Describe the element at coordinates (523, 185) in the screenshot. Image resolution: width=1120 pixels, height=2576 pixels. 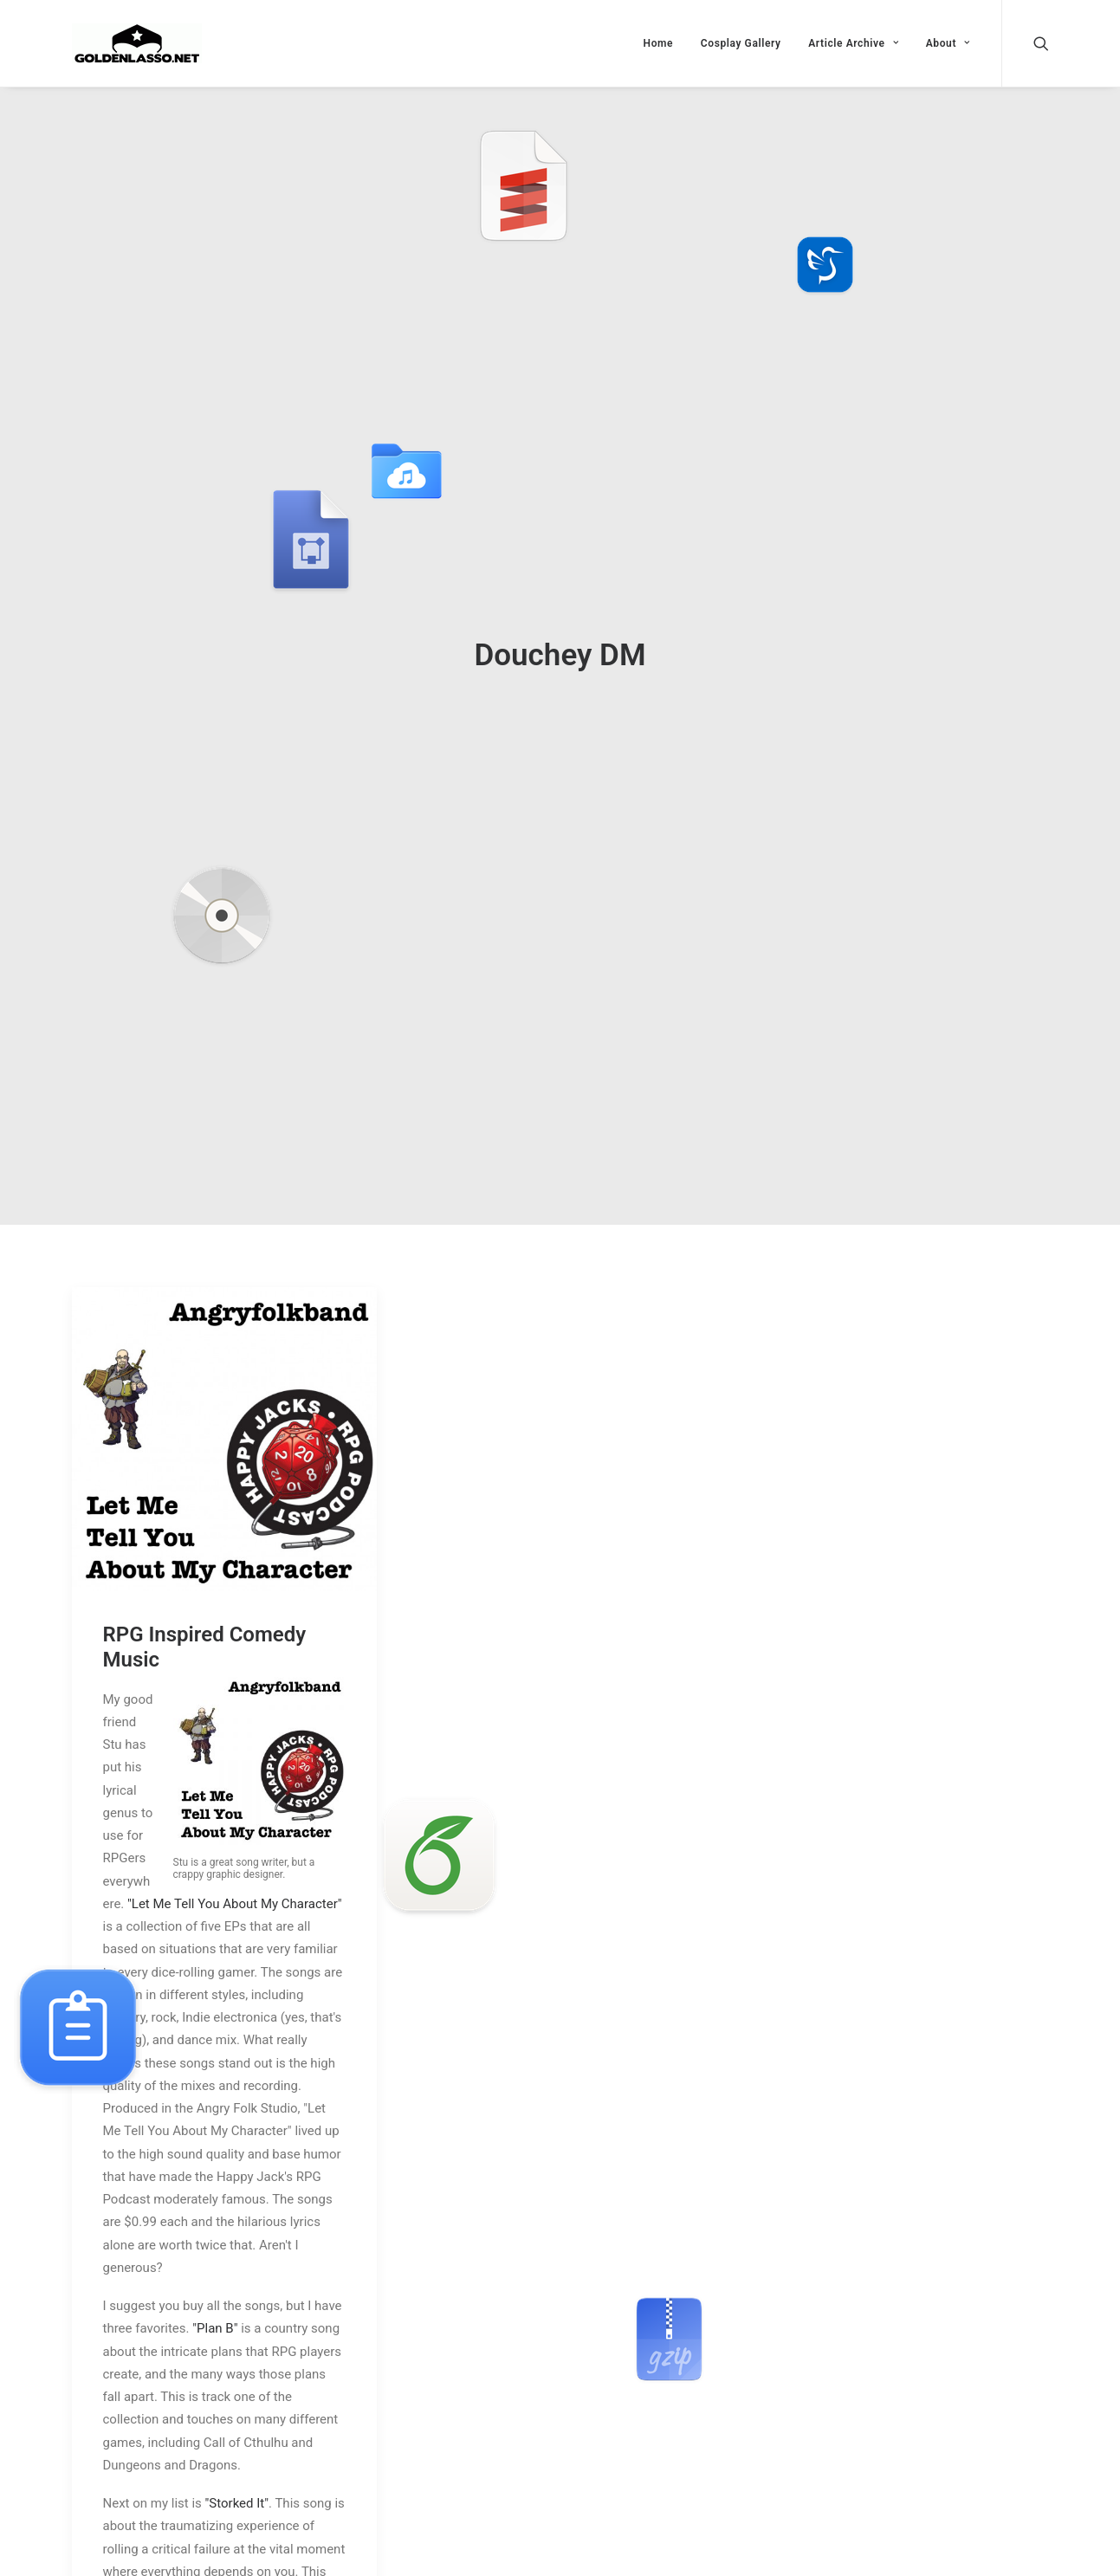
I see `a scala programming language source file` at that location.